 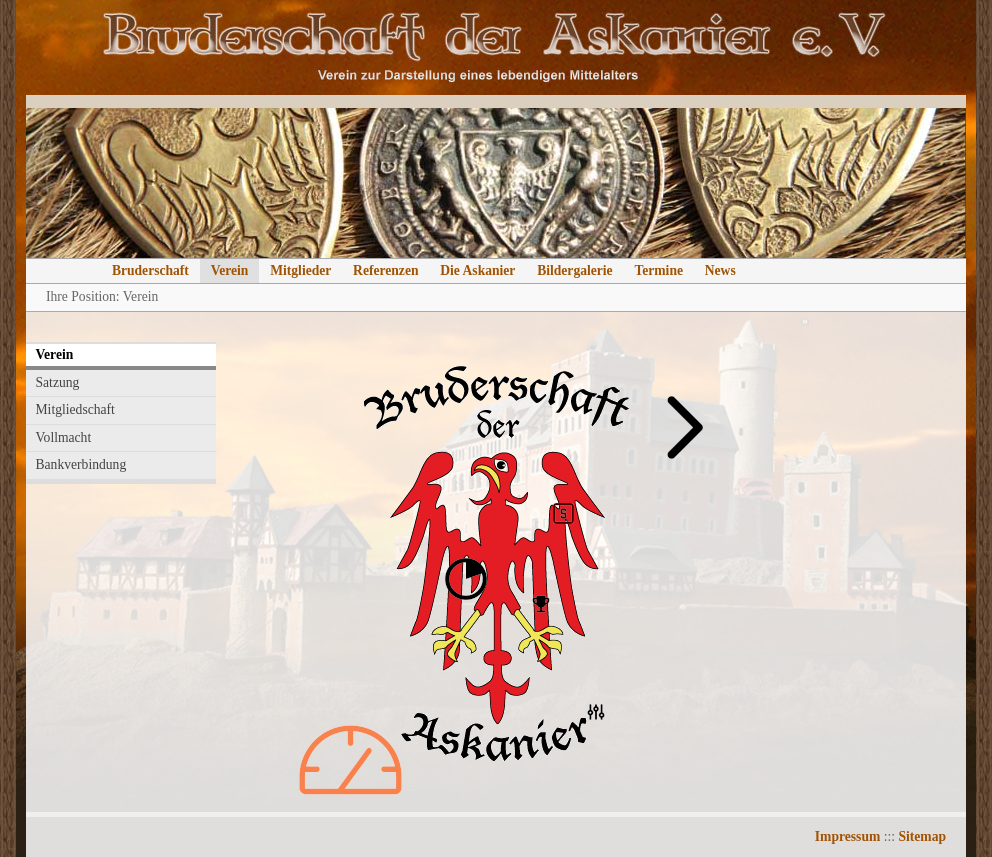 I want to click on indicates 20% progress or completion, so click(x=466, y=579).